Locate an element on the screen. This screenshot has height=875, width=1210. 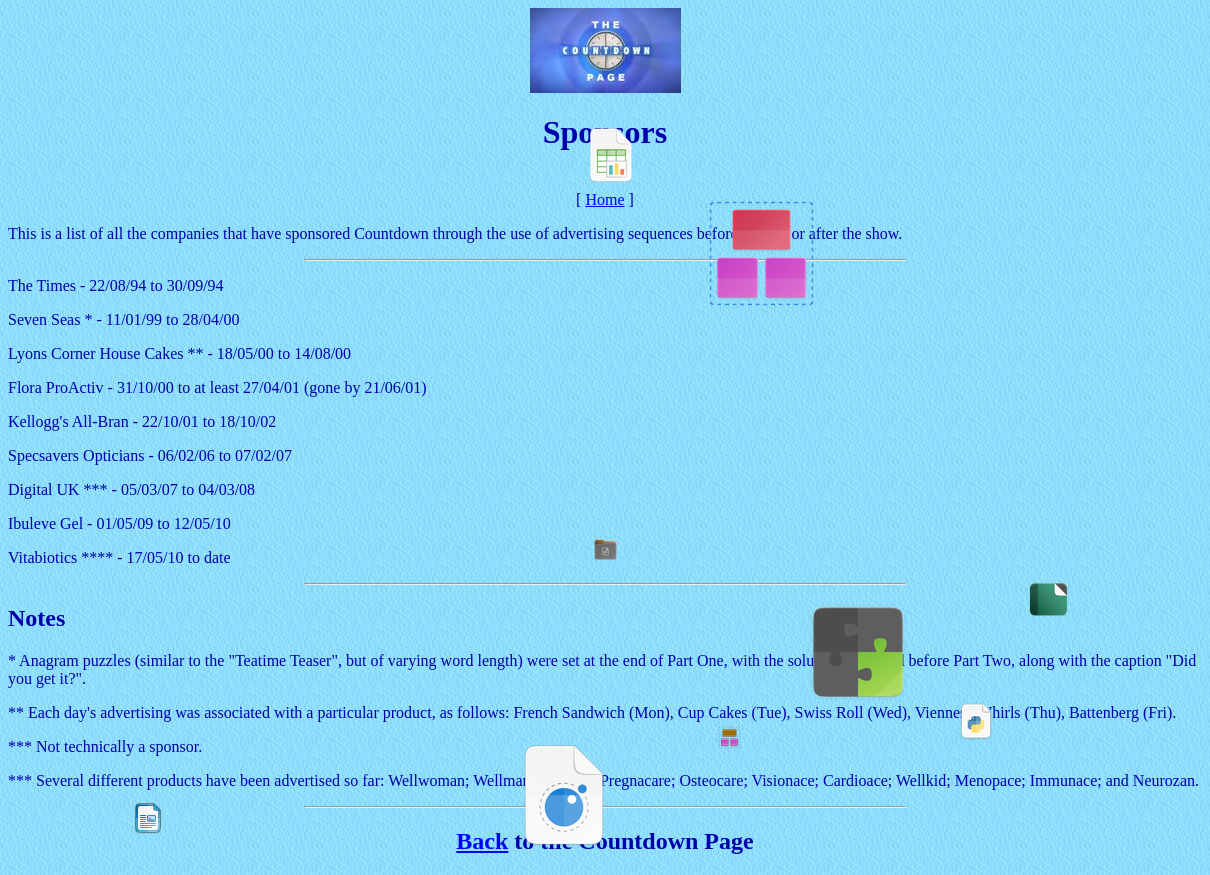
select all items in the current view is located at coordinates (761, 253).